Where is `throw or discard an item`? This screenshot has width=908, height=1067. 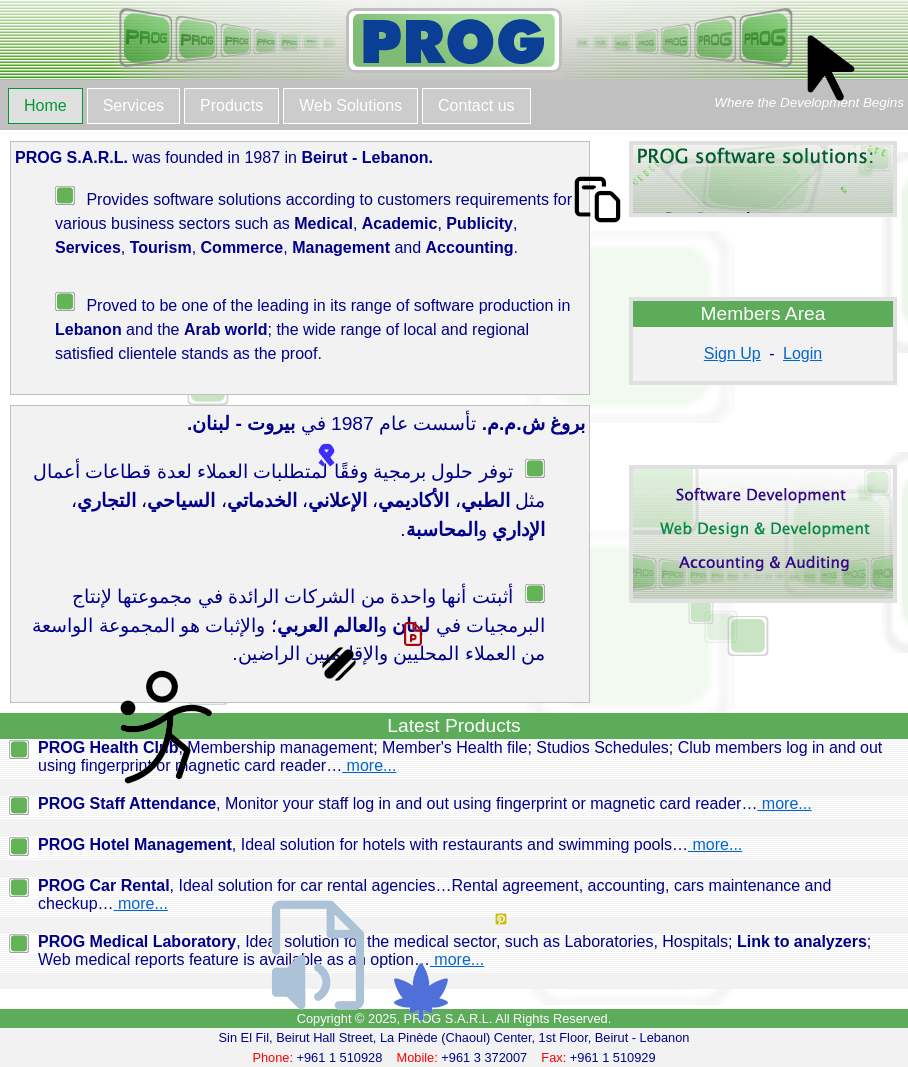
throw or discard an item is located at coordinates (162, 725).